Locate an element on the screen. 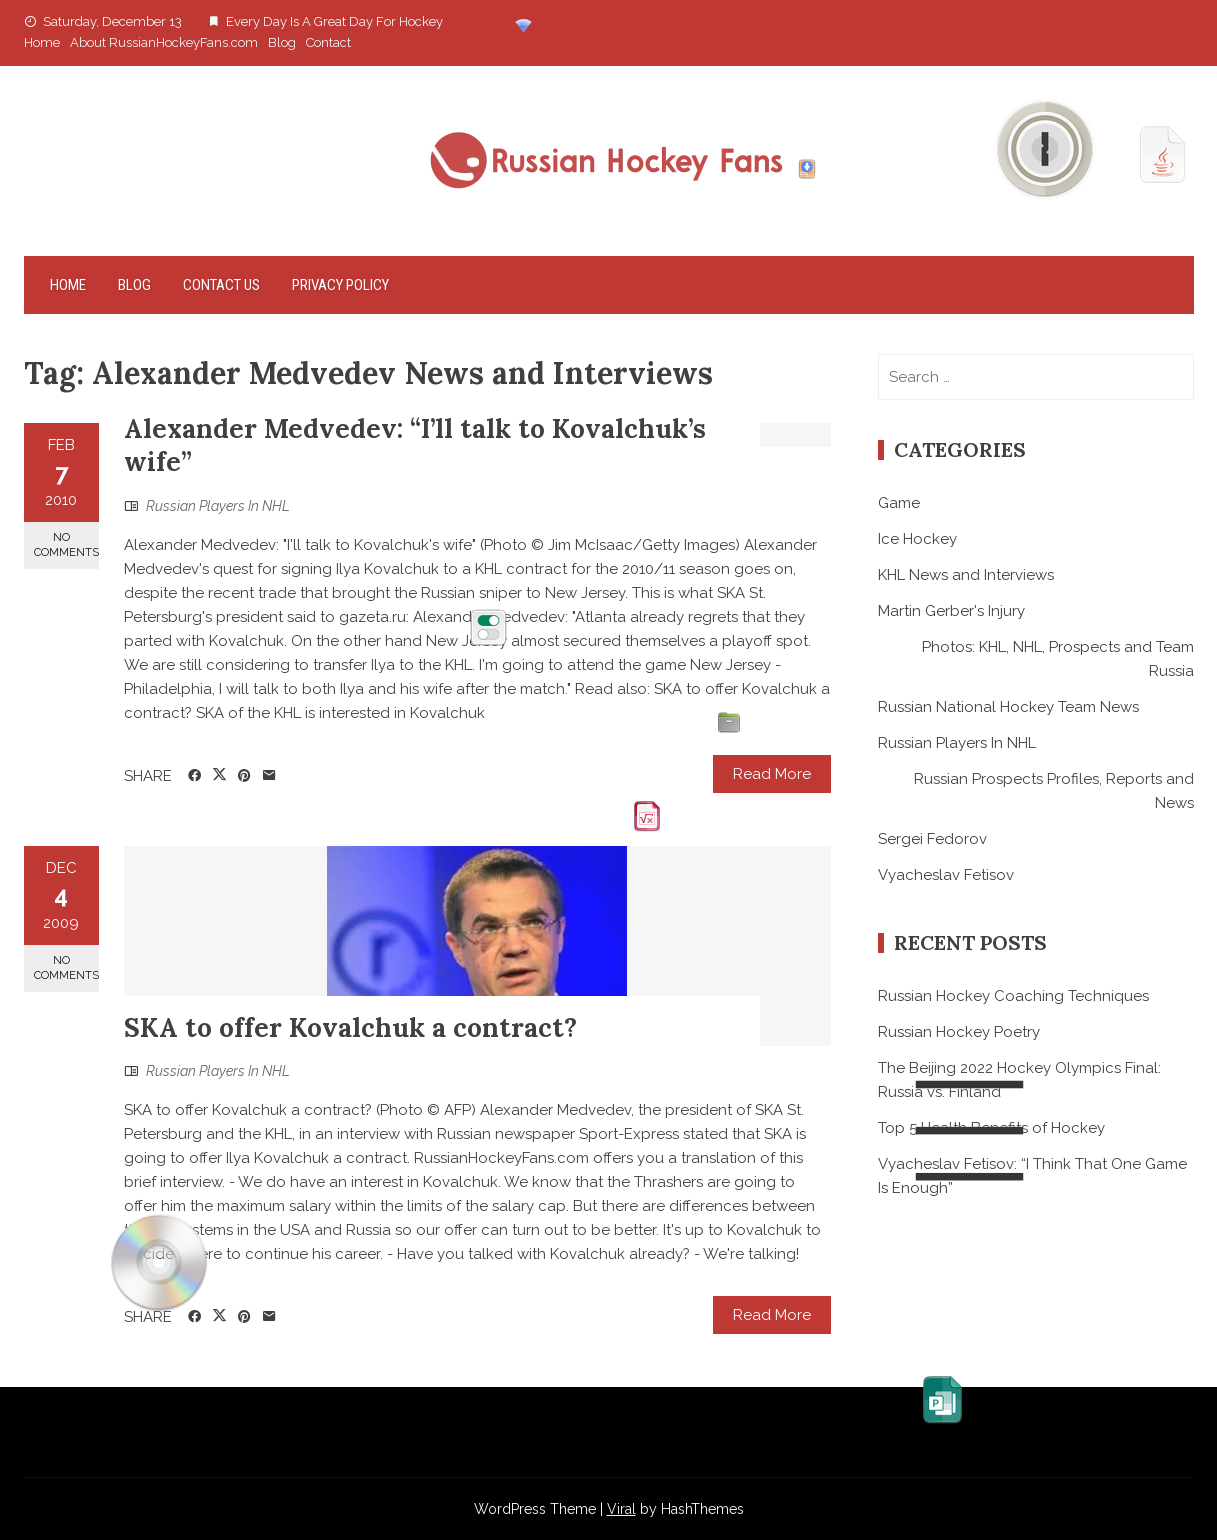 This screenshot has height=1540, width=1217. open navigation menu is located at coordinates (969, 1134).